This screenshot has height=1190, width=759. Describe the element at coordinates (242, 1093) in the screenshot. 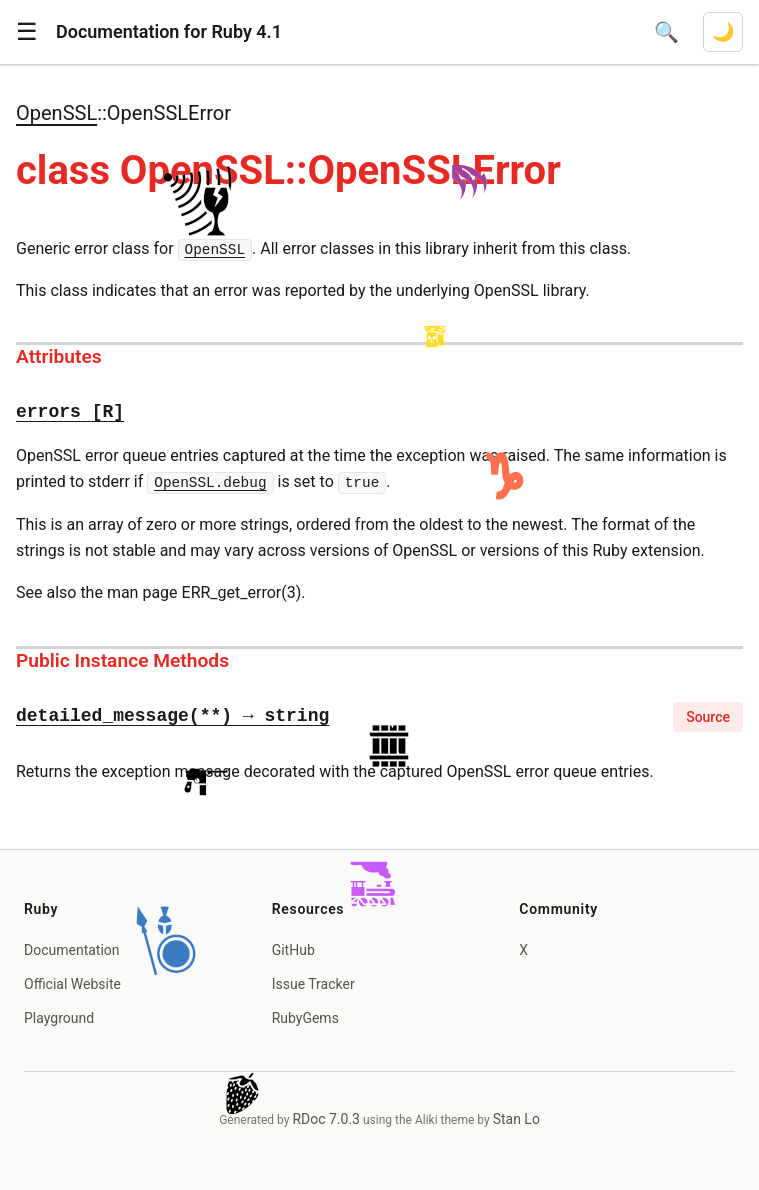

I see `select strawberry flavor or ingredient` at that location.